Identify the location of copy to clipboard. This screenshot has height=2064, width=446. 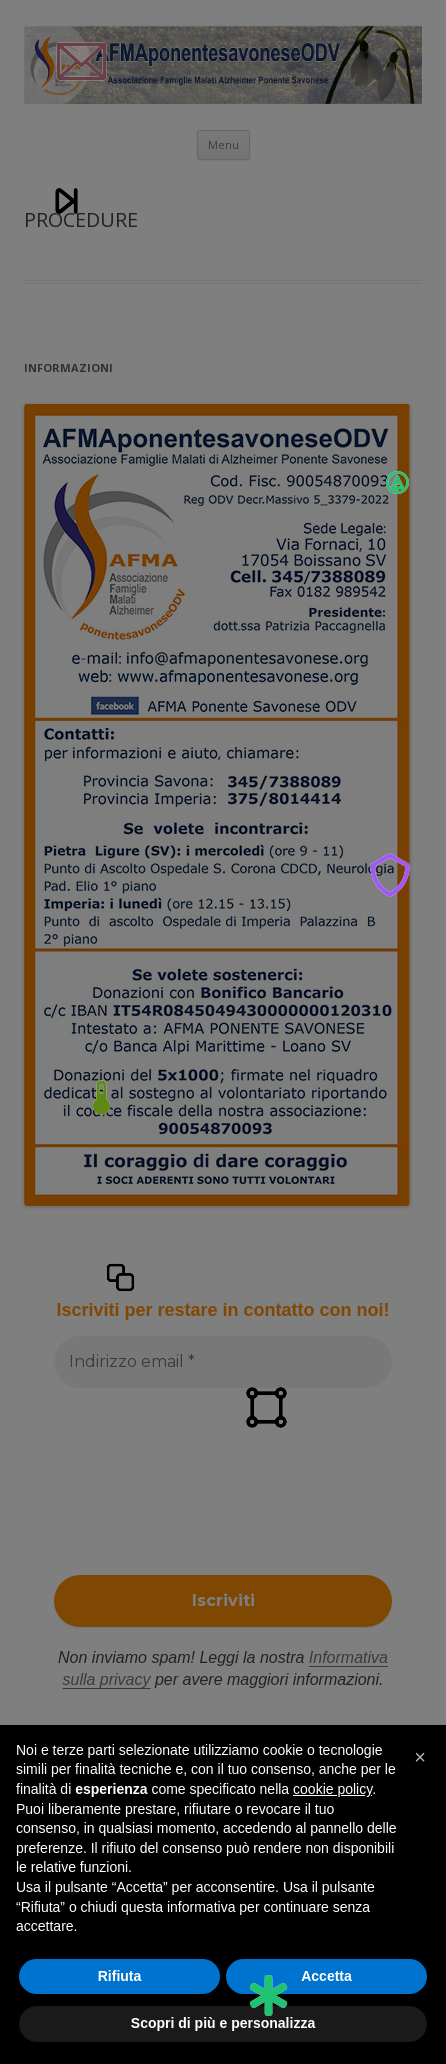
(120, 1277).